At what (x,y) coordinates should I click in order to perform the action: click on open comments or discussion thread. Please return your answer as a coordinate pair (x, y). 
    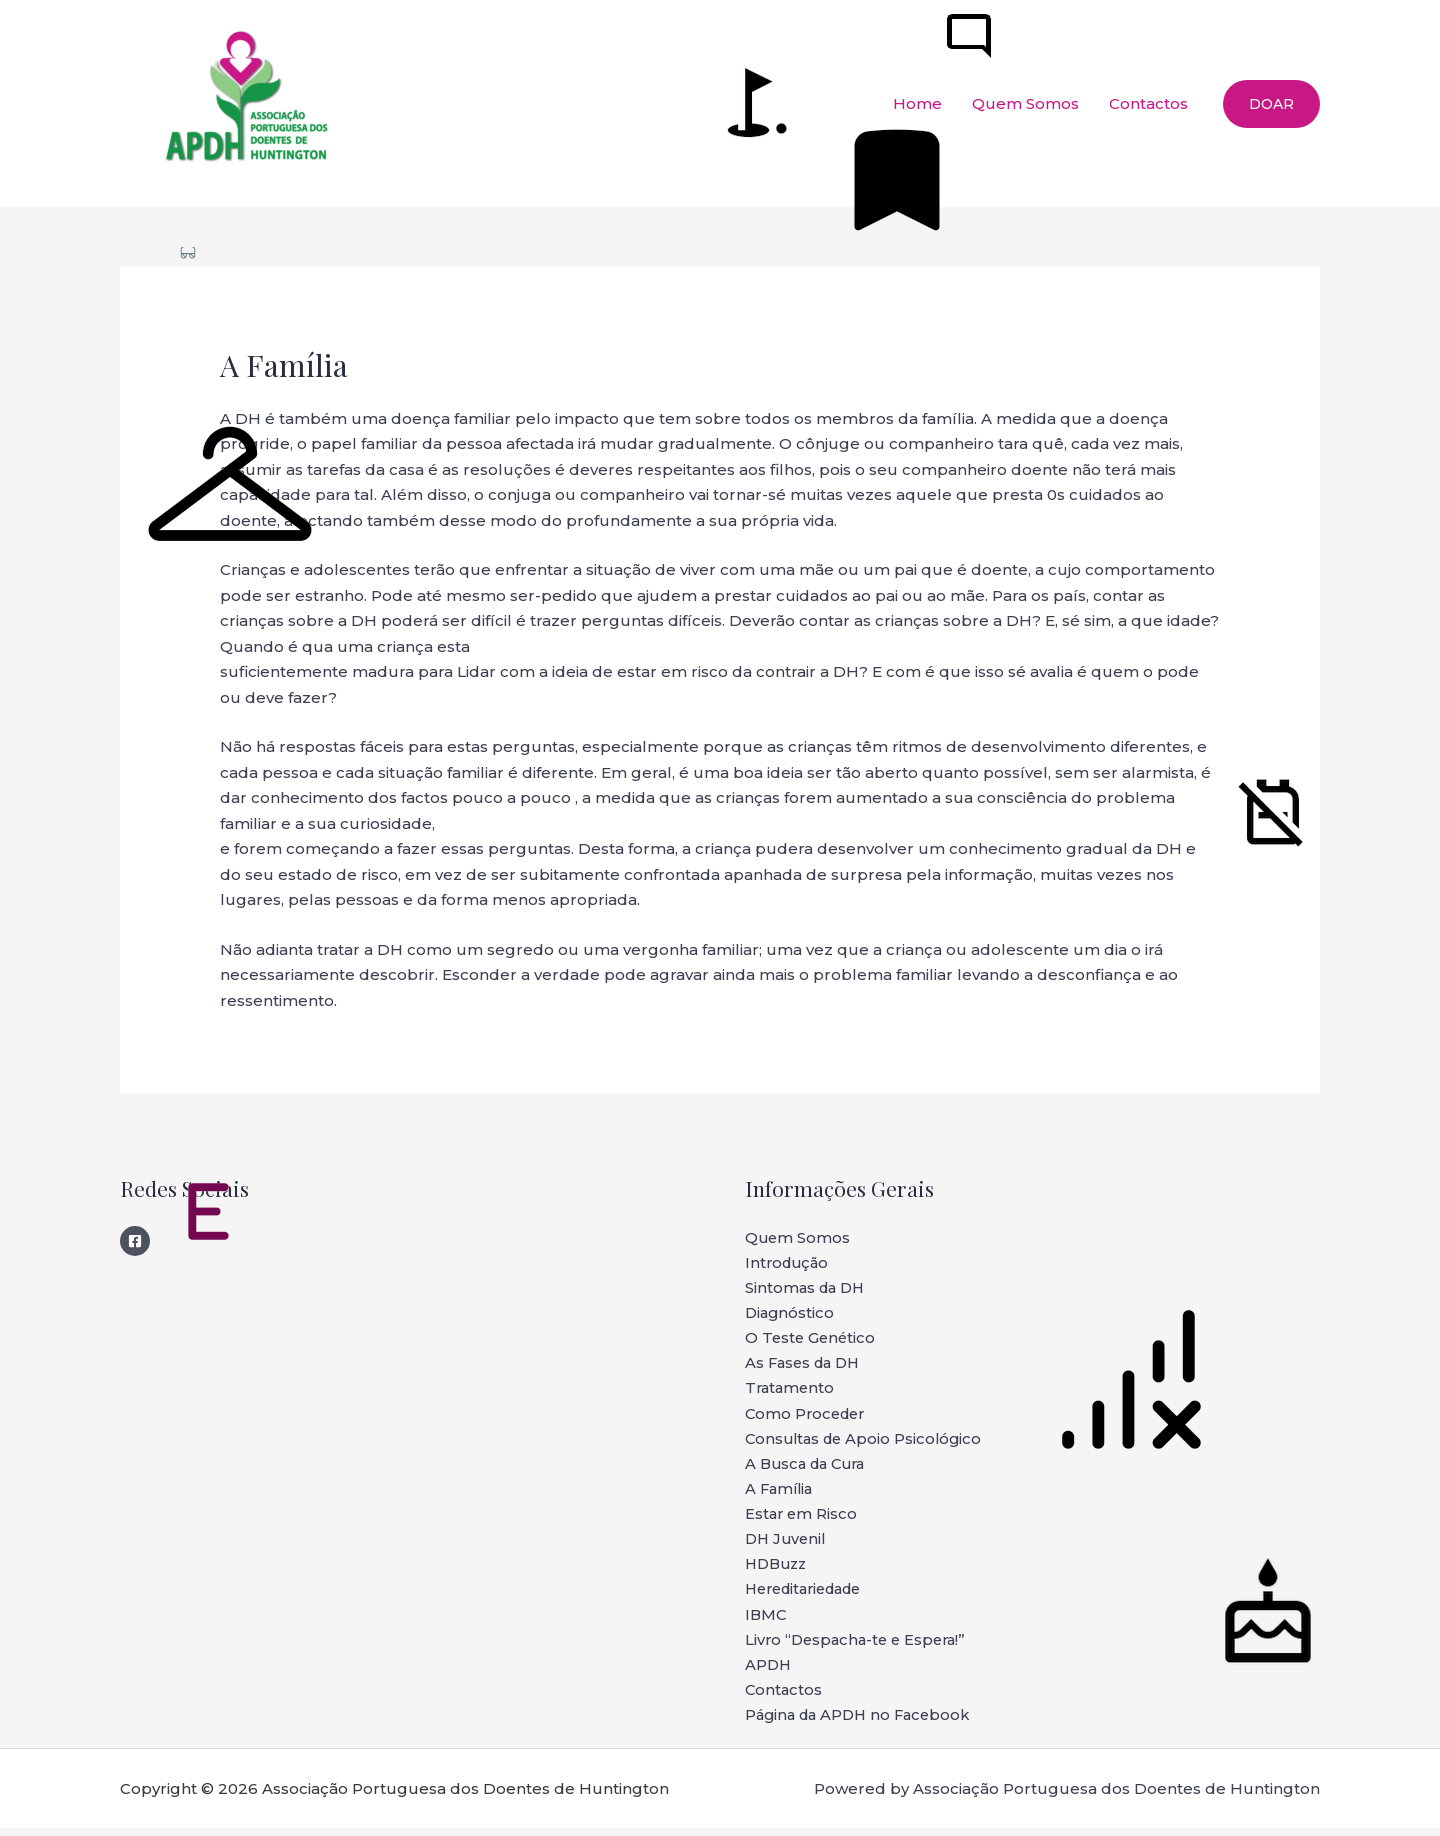
    Looking at the image, I should click on (969, 36).